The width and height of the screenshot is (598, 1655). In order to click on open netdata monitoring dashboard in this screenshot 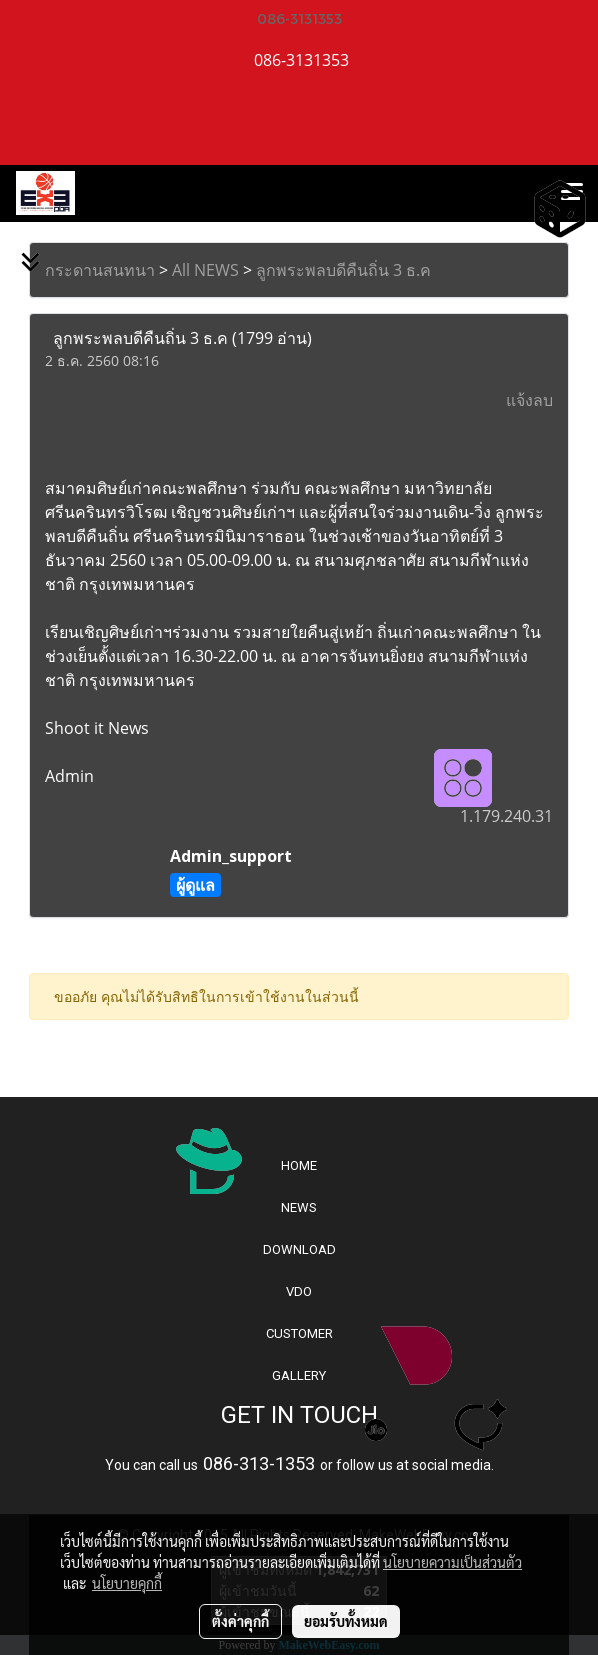, I will do `click(416, 1355)`.